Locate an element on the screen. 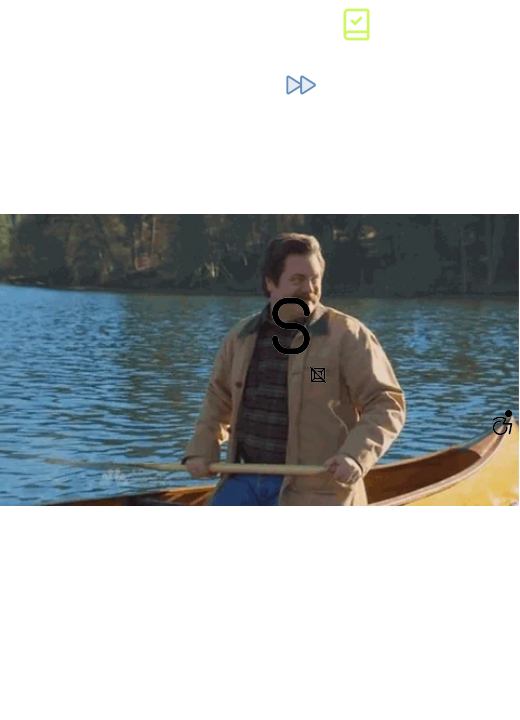  skip forward in media playback is located at coordinates (299, 85).